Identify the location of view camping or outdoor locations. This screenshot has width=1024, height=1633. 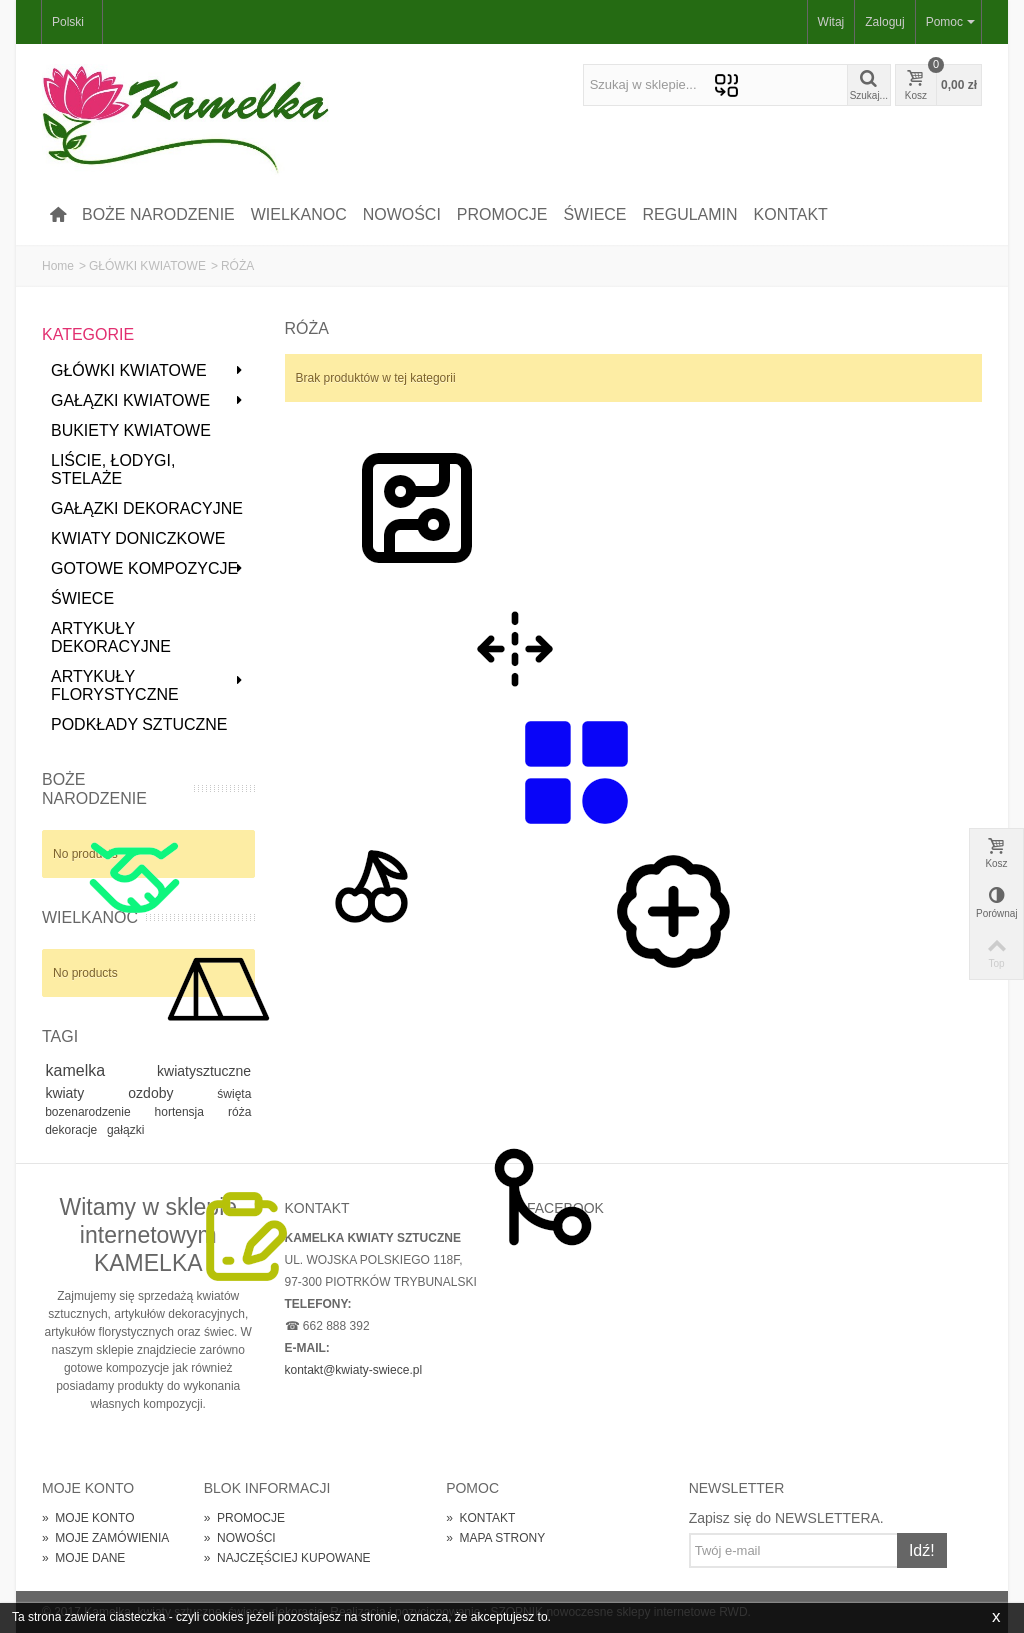
(218, 992).